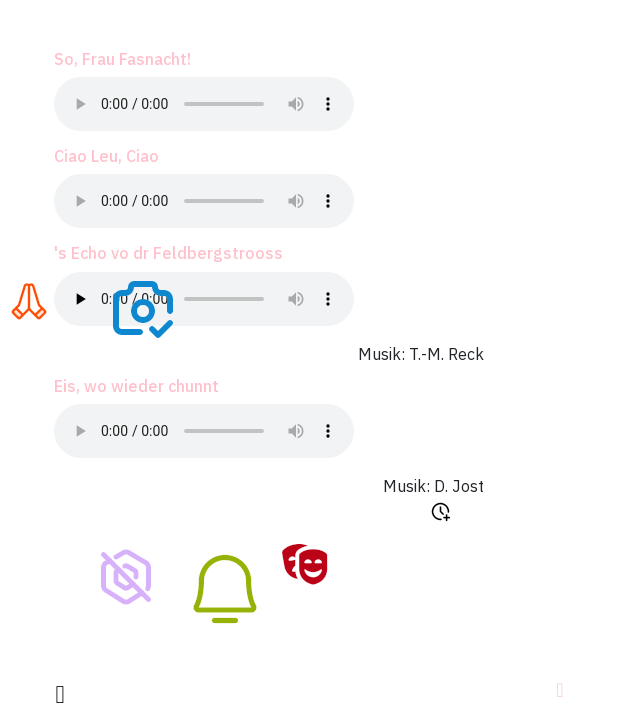 This screenshot has width=617, height=720. Describe the element at coordinates (305, 564) in the screenshot. I see `access theater or entertainment category` at that location.